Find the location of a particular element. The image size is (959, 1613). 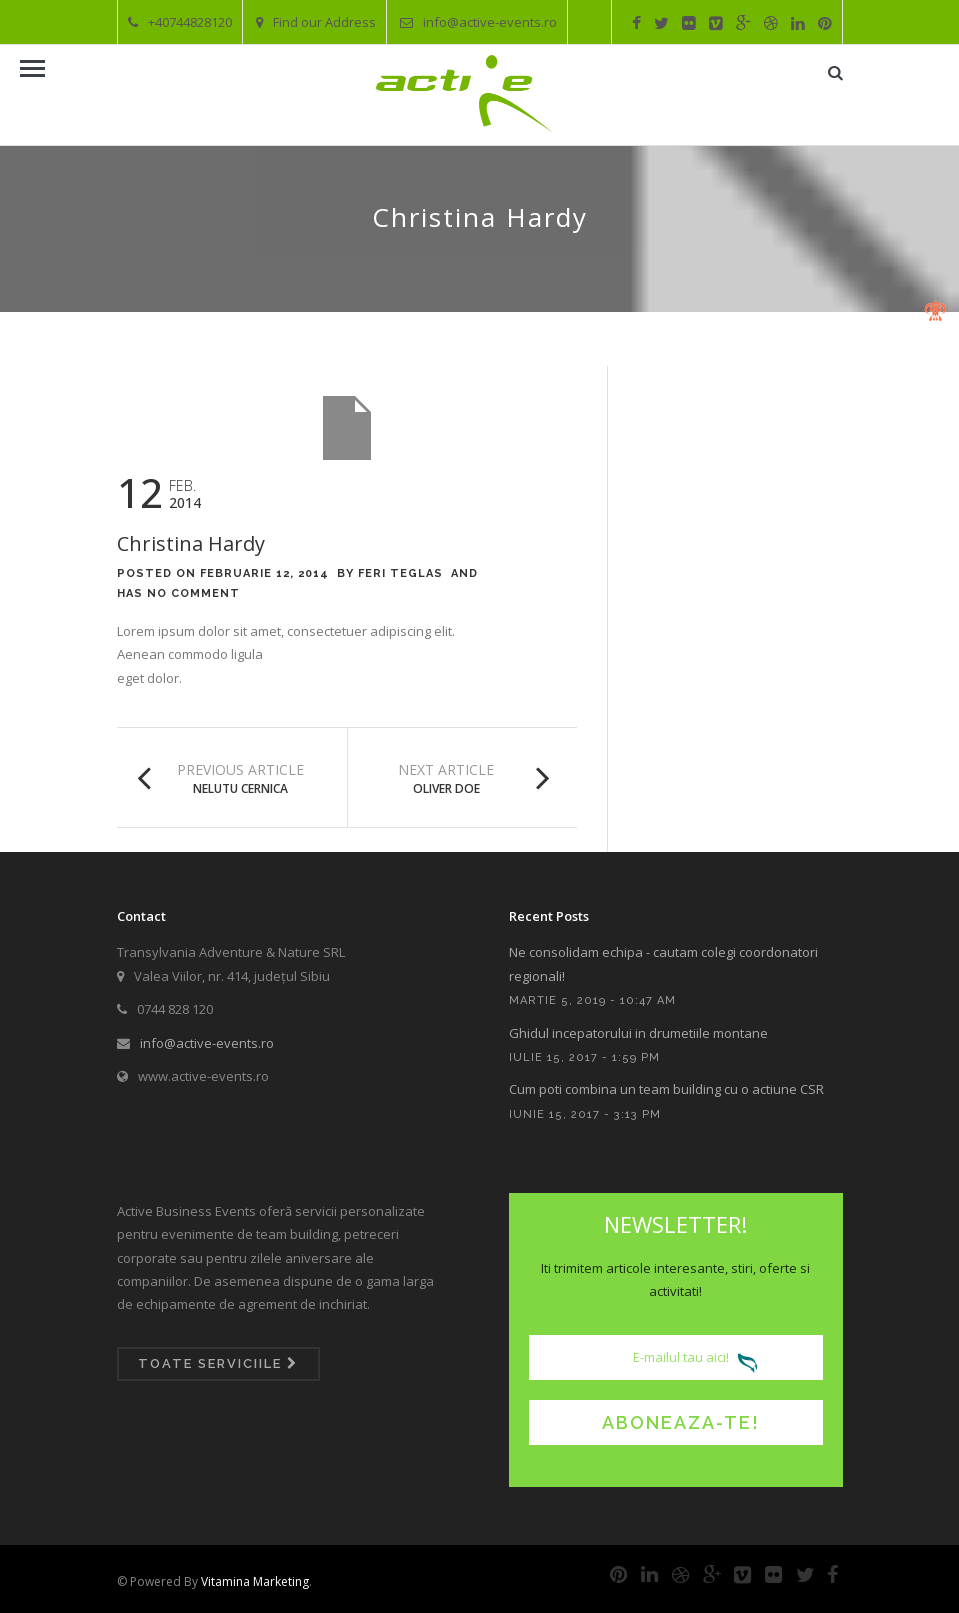

view your travel itinerary is located at coordinates (747, 1363).